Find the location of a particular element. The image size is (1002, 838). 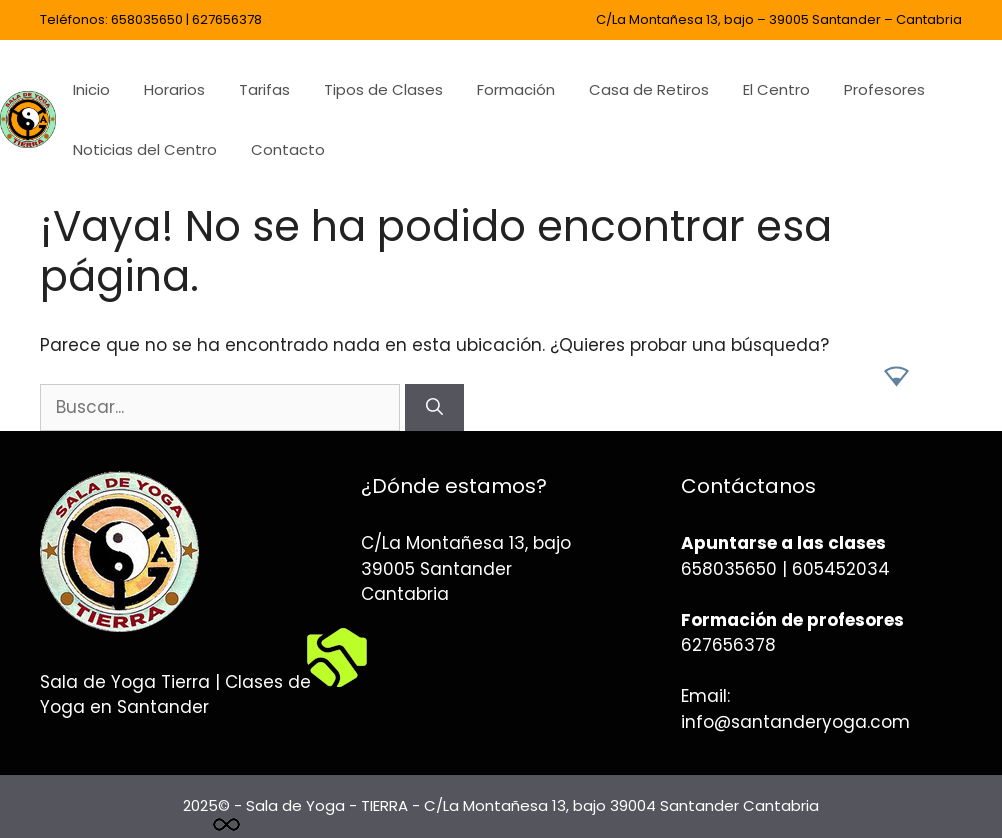

indicates weak wifi signal strength is located at coordinates (896, 376).